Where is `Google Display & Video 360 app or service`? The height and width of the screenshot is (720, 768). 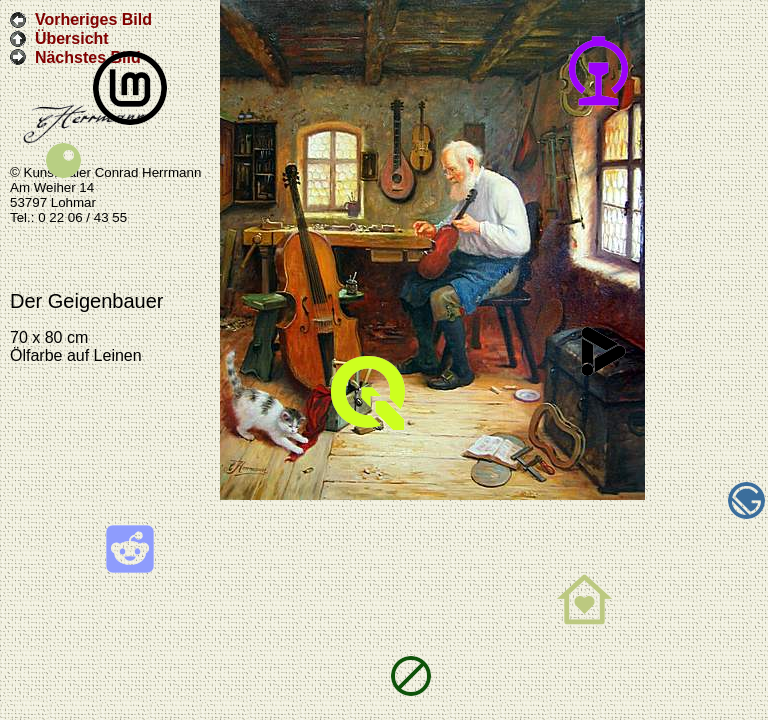
Google Display & Video 360 app or service is located at coordinates (603, 351).